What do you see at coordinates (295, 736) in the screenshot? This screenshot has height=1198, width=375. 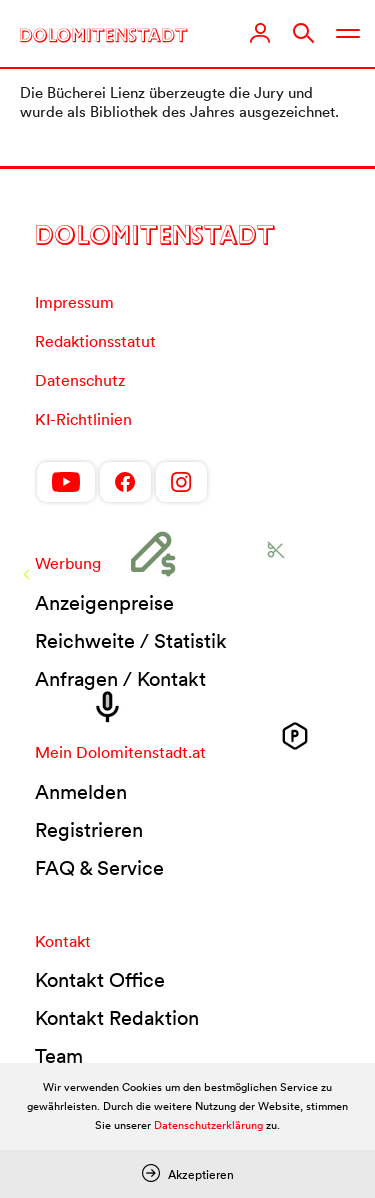 I see `indicates parking available or parking location` at bounding box center [295, 736].